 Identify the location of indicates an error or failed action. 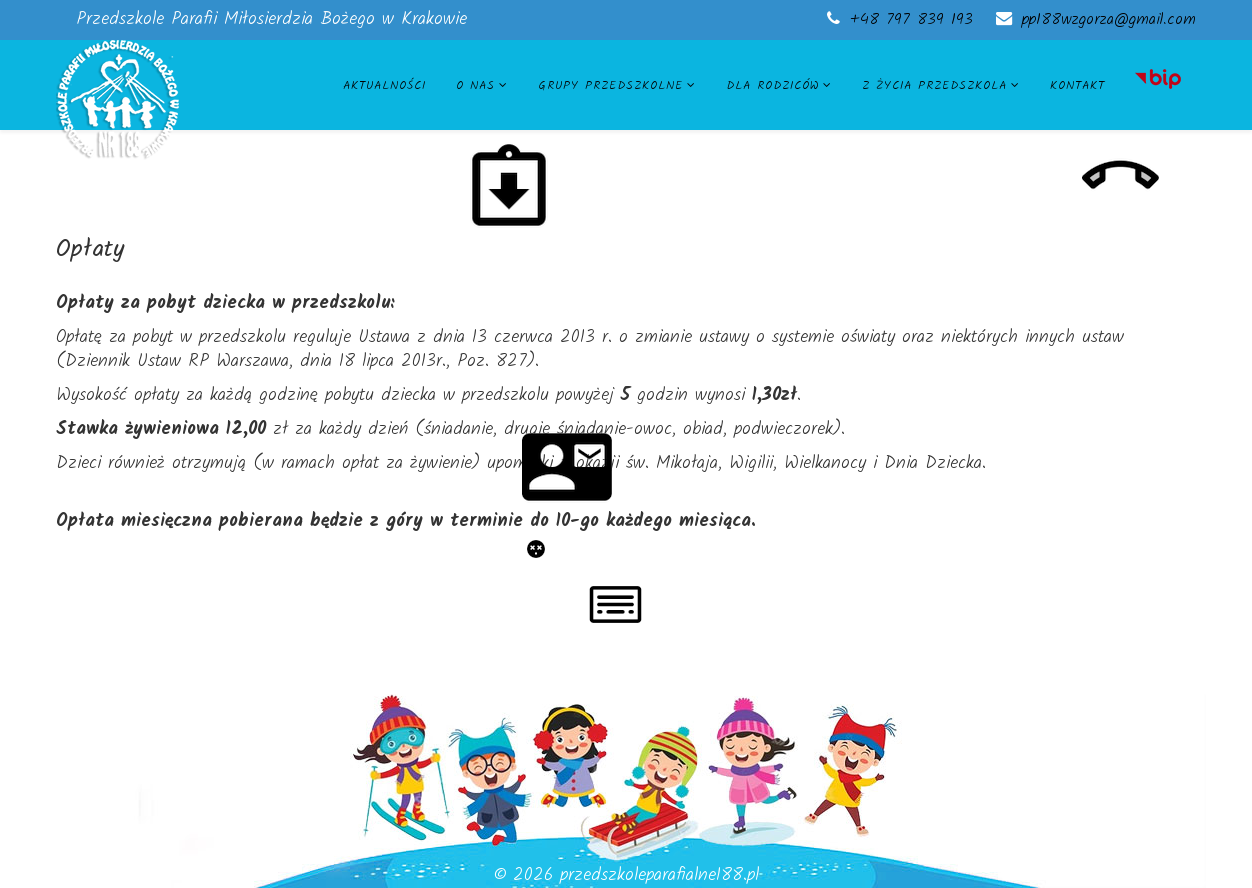
(536, 549).